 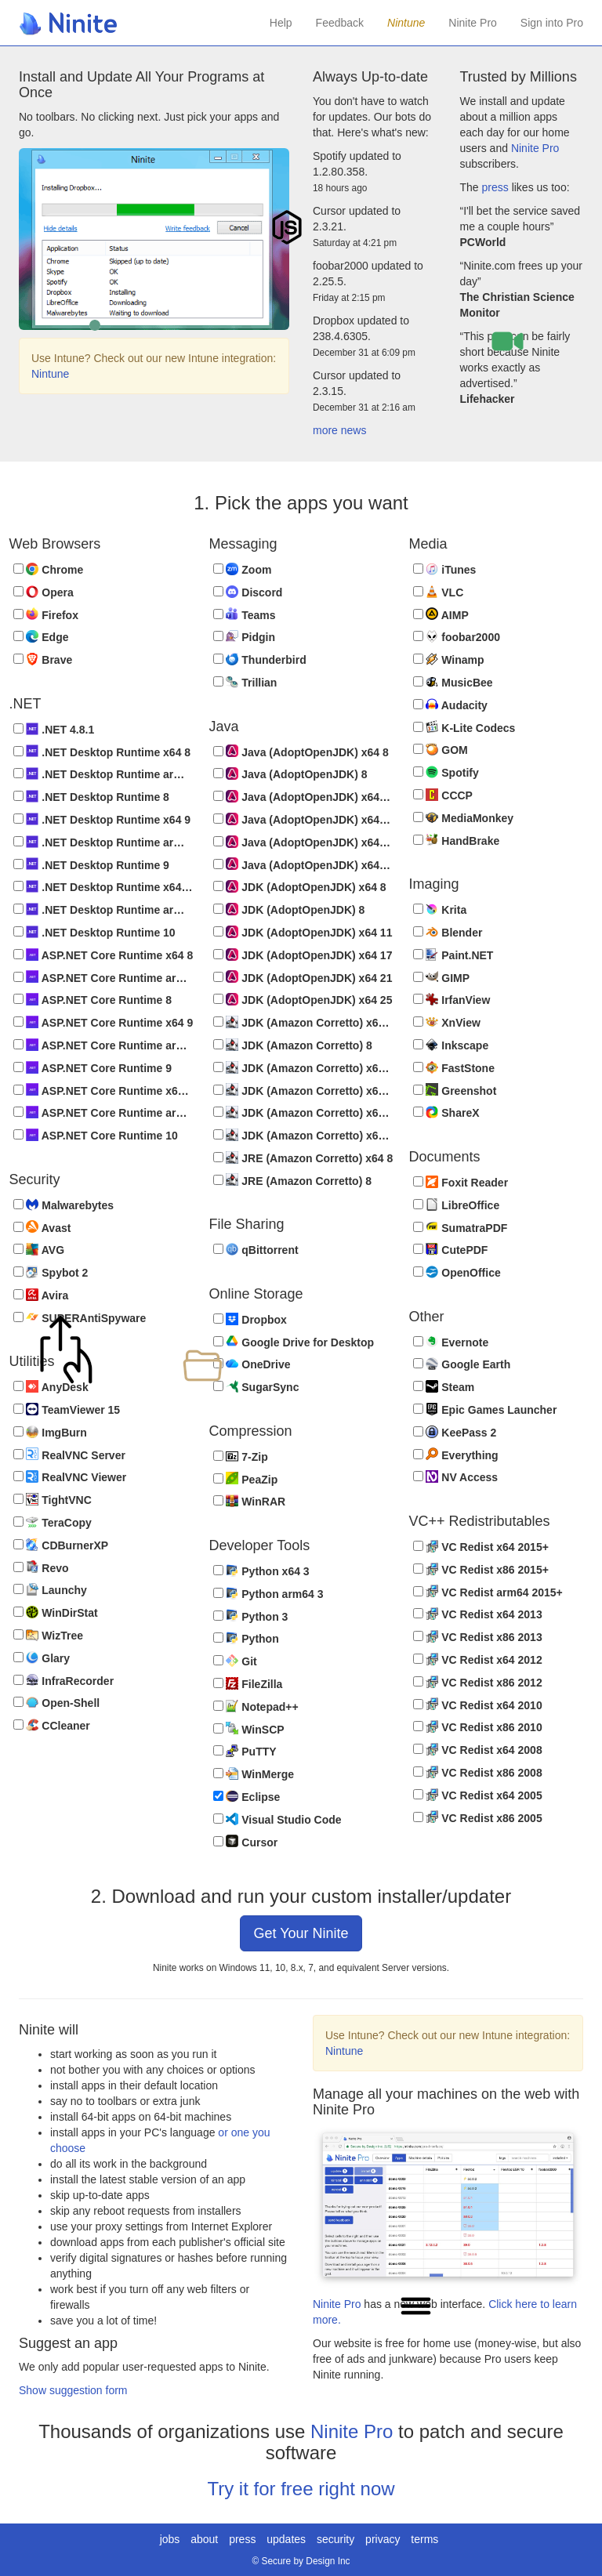 What do you see at coordinates (202, 1365) in the screenshot?
I see `open folder to view contents` at bounding box center [202, 1365].